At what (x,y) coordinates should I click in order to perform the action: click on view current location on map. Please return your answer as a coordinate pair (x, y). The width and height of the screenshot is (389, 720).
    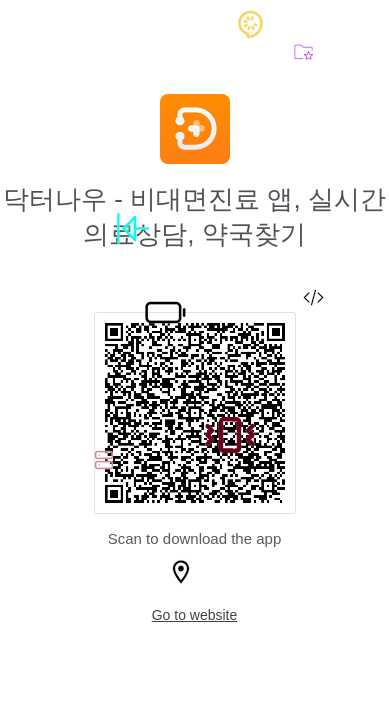
    Looking at the image, I should click on (181, 572).